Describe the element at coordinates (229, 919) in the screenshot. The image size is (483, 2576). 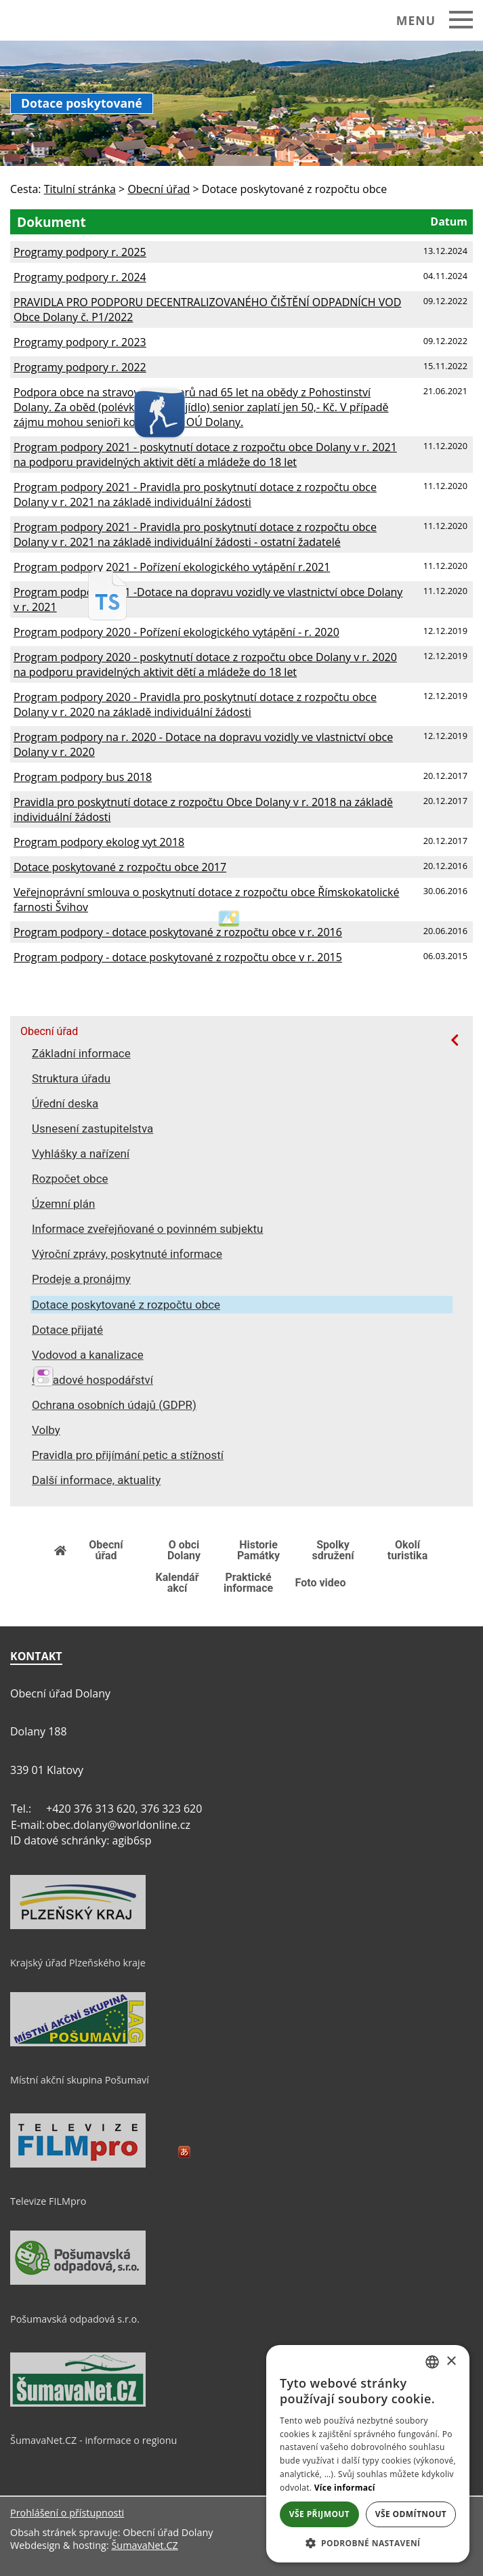
I see `open the photos app` at that location.